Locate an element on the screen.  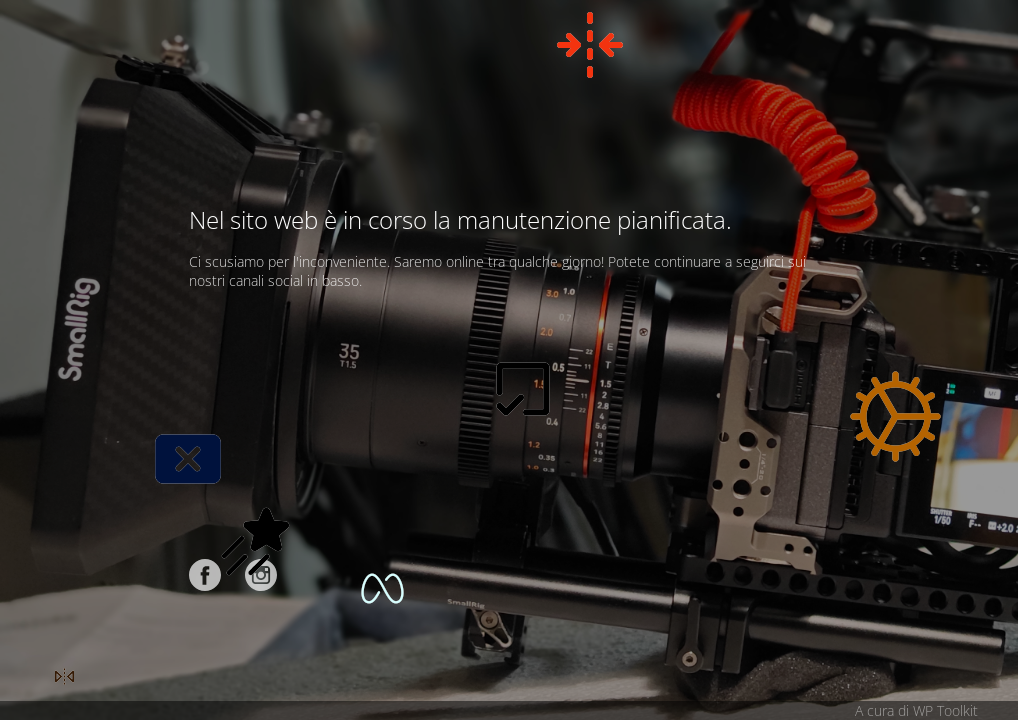
mark task as complete is located at coordinates (523, 389).